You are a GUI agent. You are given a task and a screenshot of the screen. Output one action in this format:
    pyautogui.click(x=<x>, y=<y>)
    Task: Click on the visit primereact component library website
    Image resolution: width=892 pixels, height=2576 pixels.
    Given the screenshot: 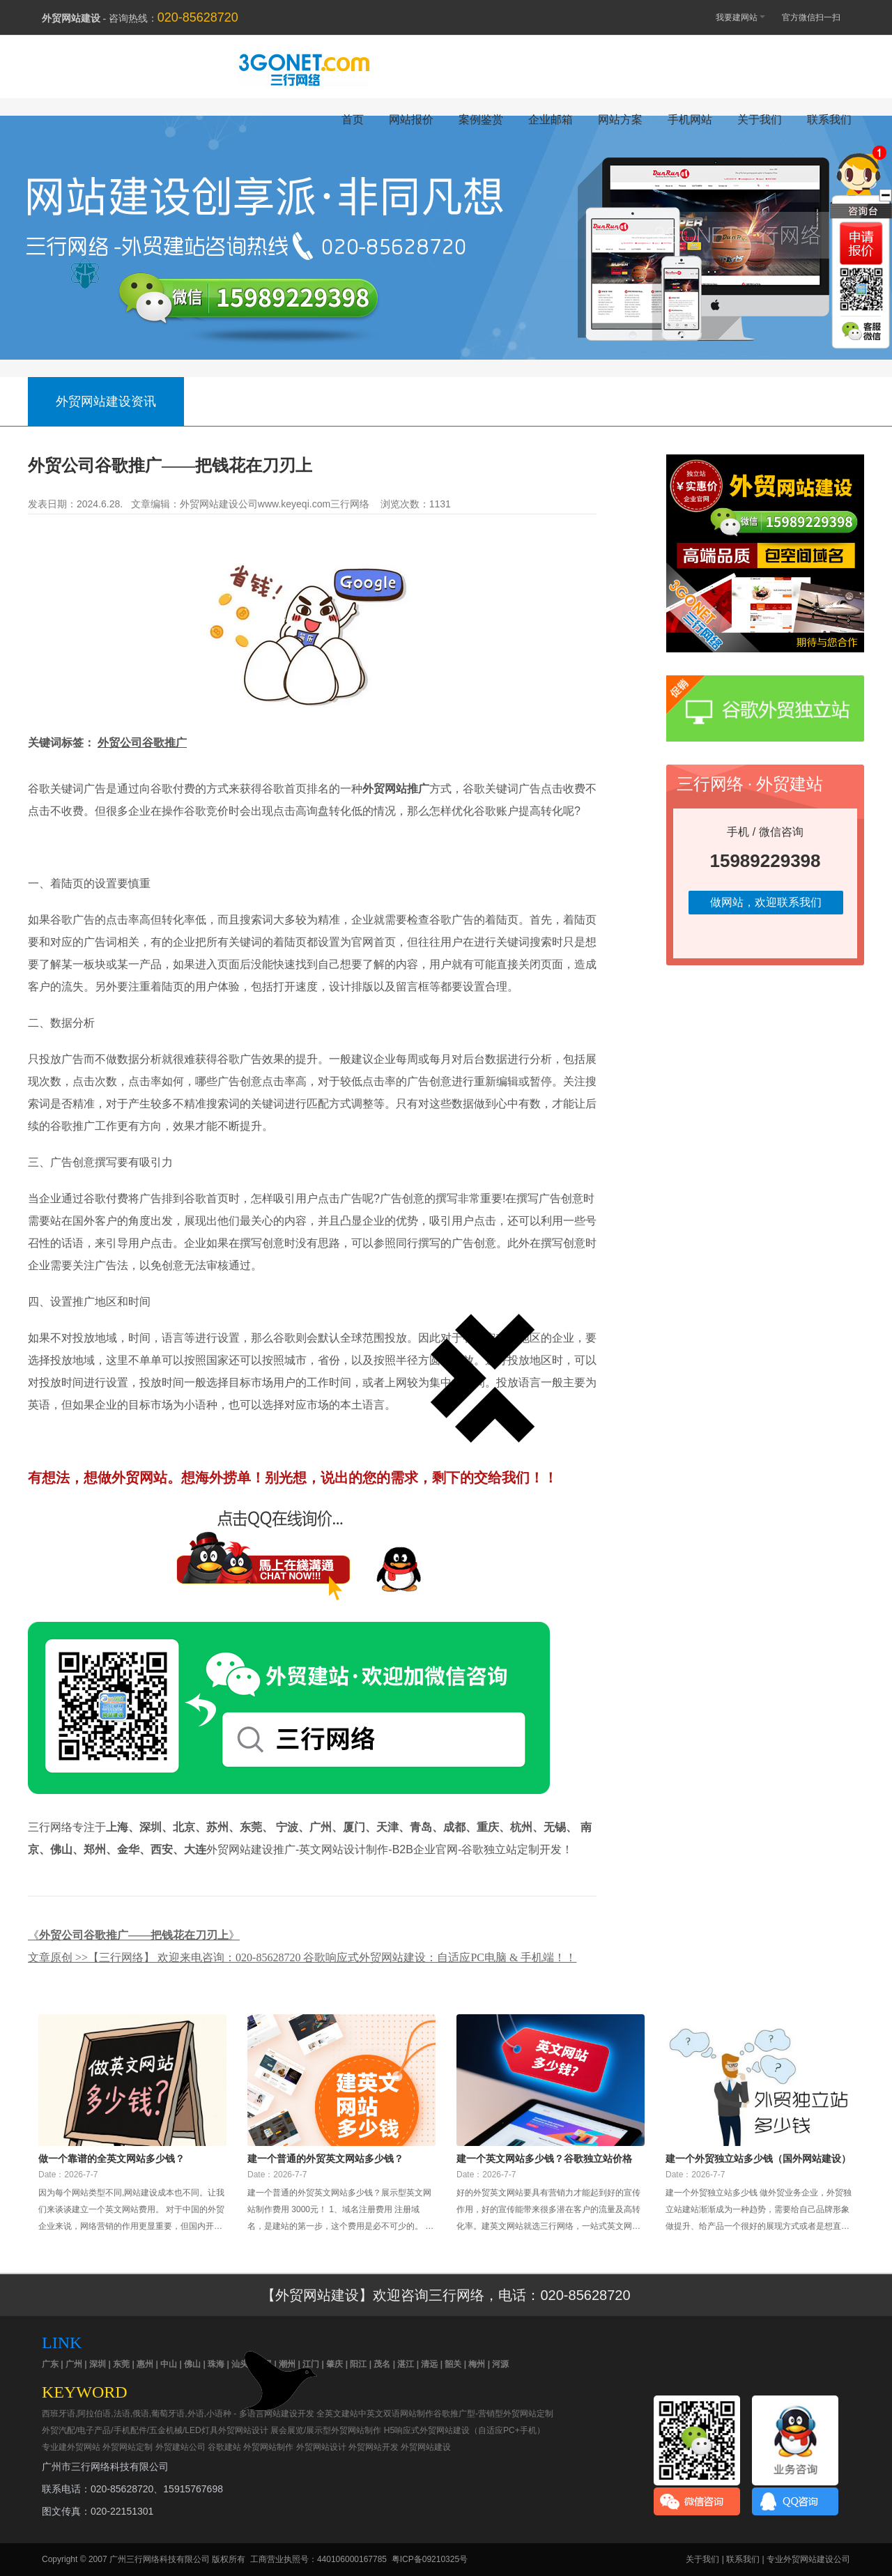 What is the action you would take?
    pyautogui.click(x=85, y=273)
    